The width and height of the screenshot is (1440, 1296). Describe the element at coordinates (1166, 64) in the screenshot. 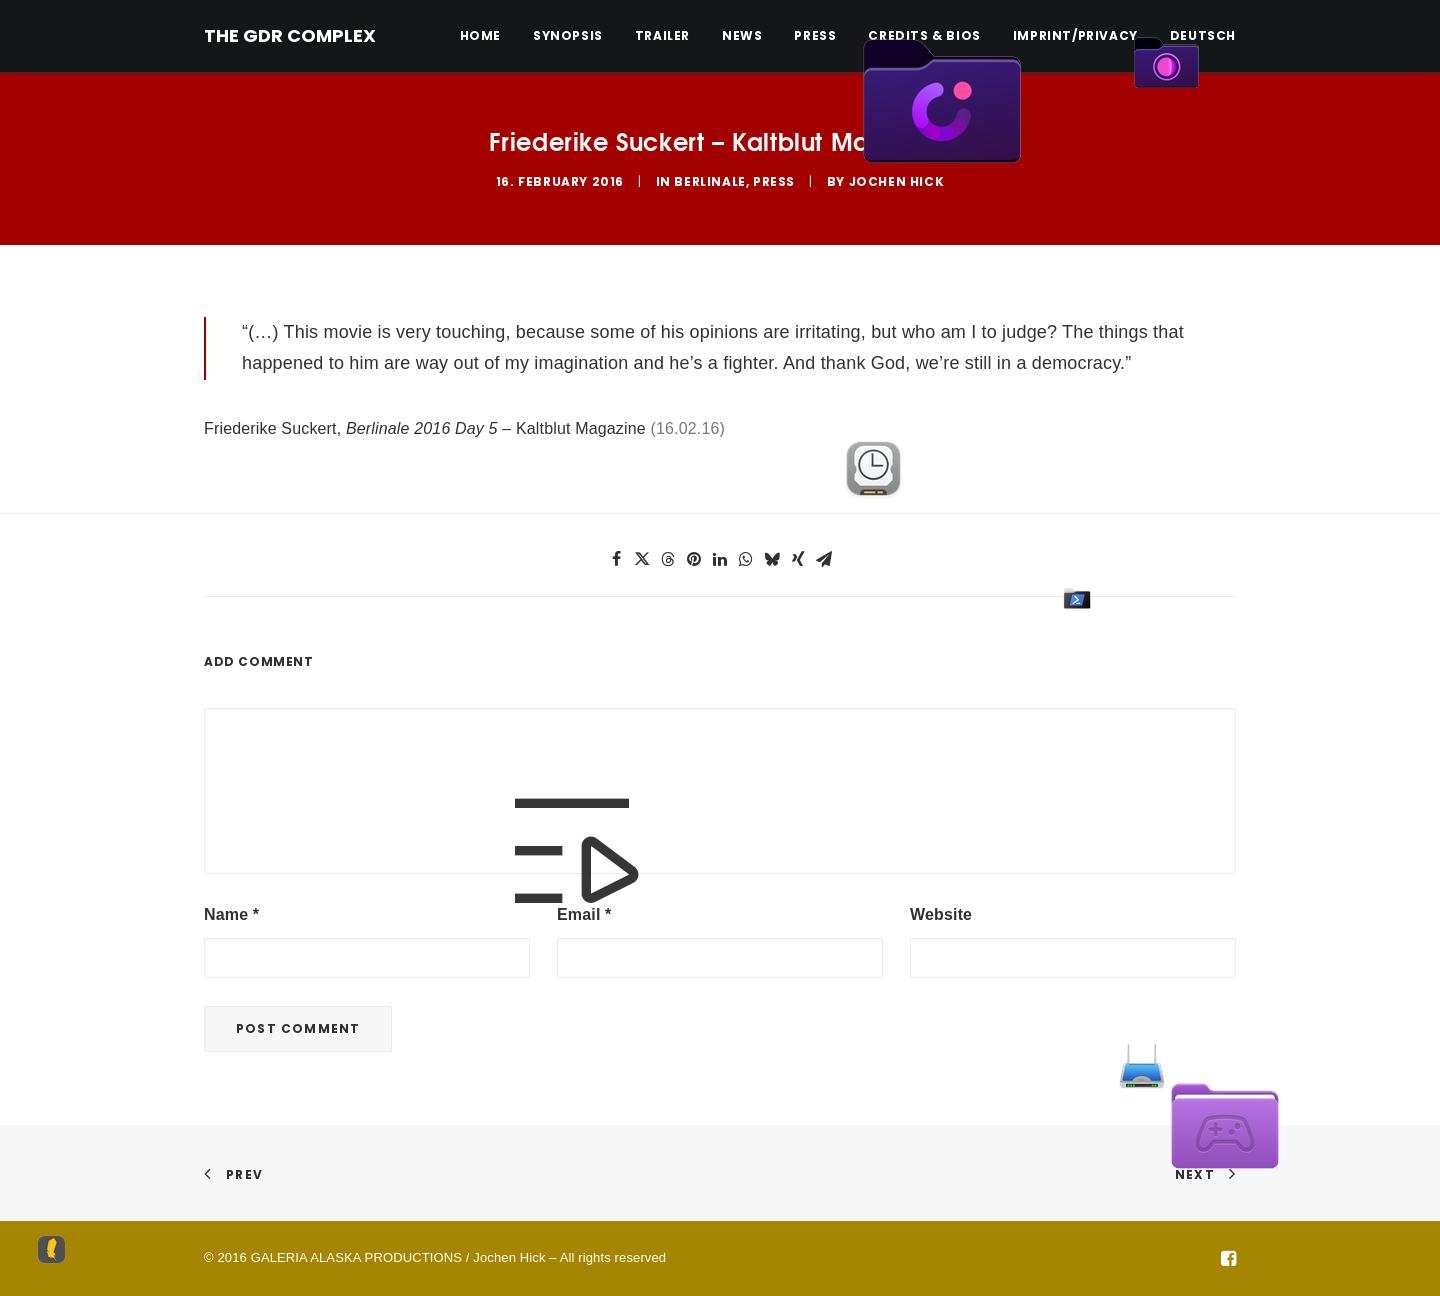

I see `open wondershare demoair folder` at that location.